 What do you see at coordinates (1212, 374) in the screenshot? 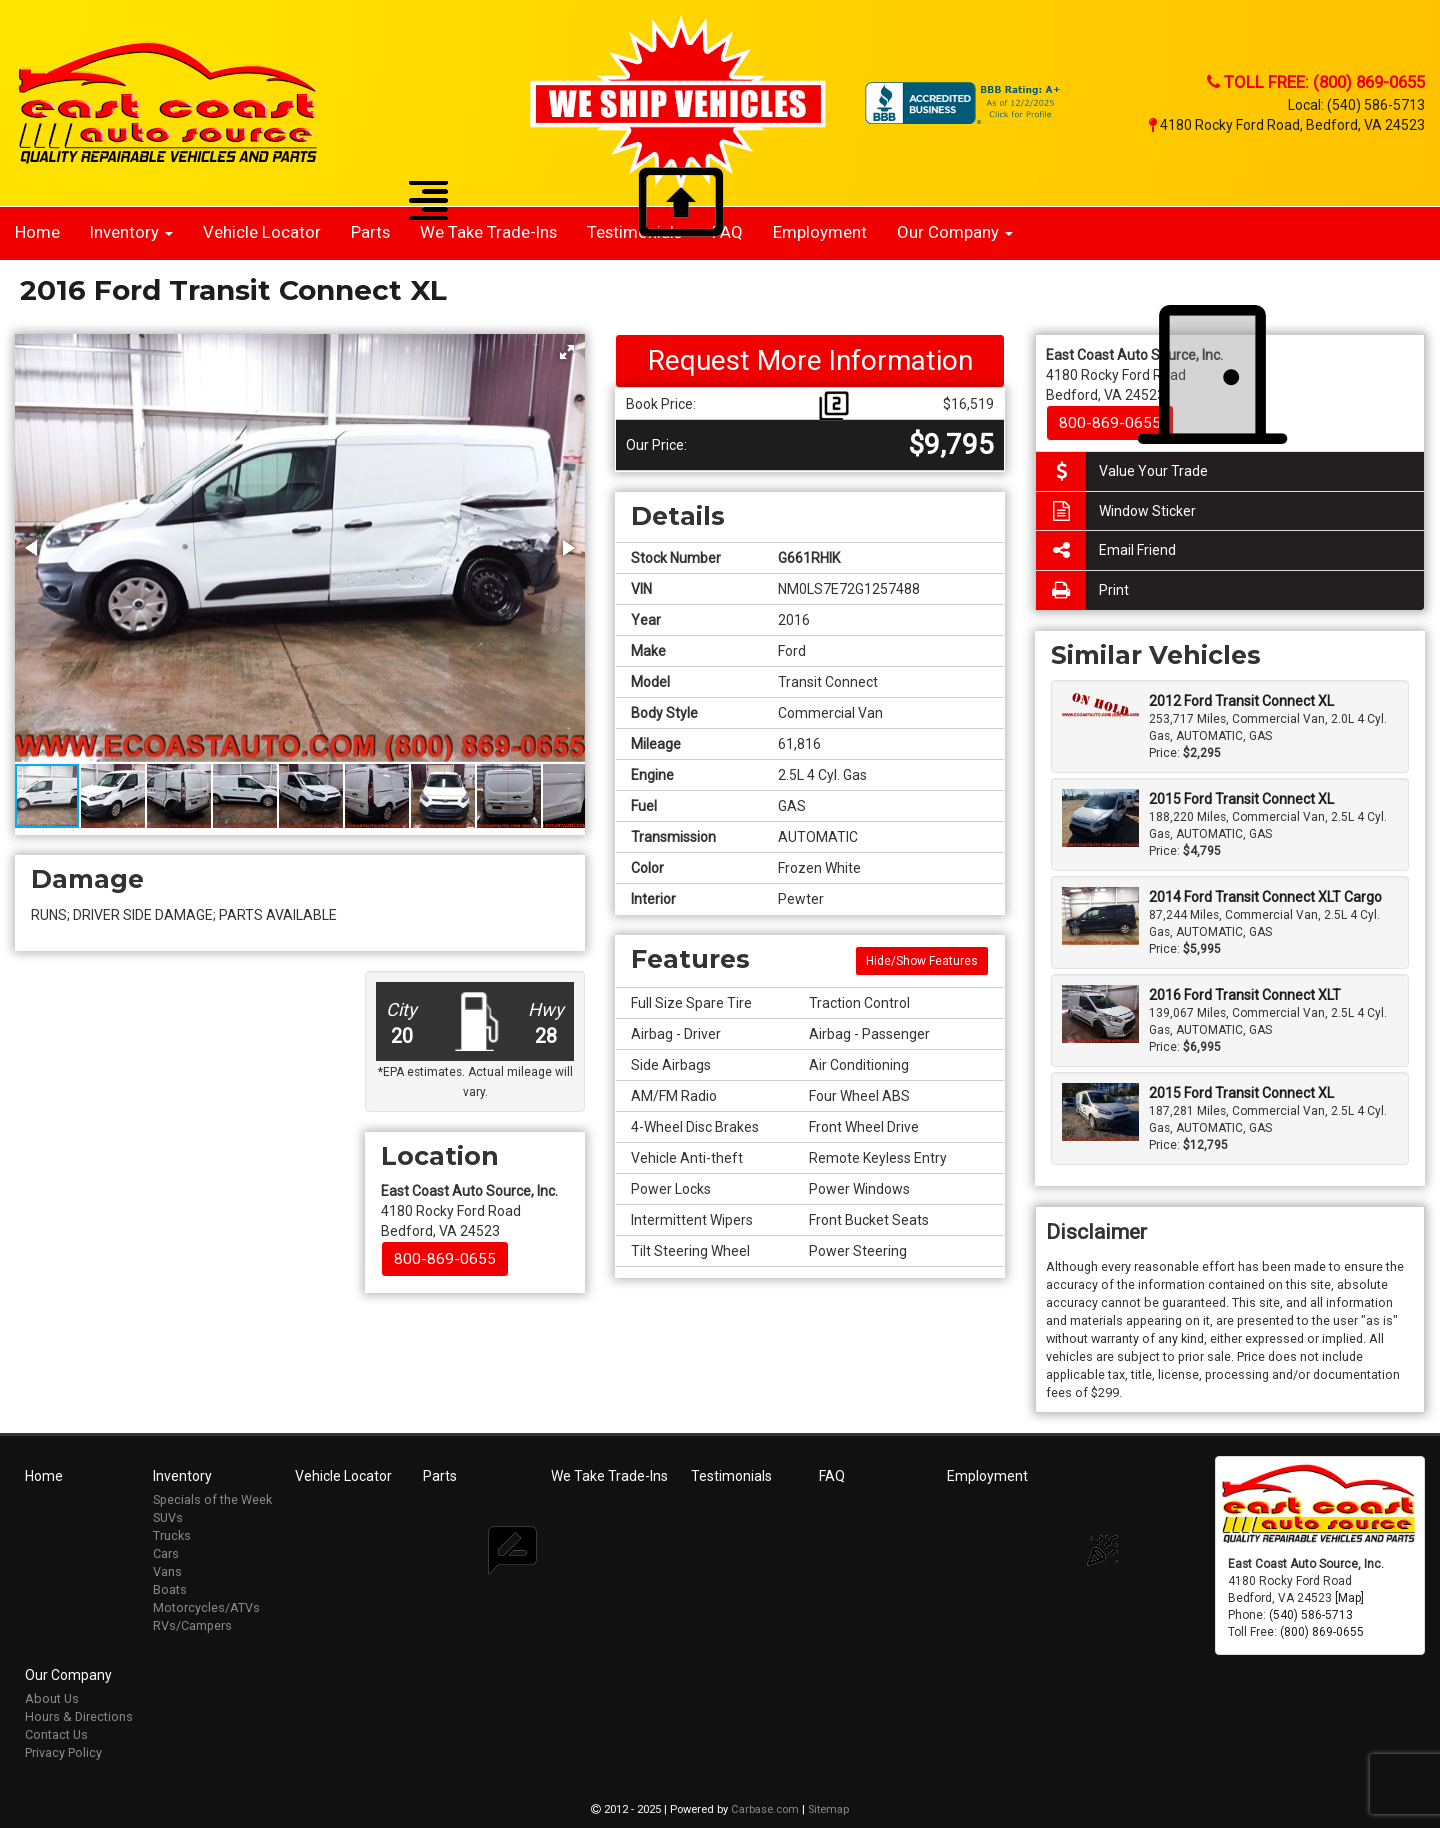
I see `exit or log out of the application` at bounding box center [1212, 374].